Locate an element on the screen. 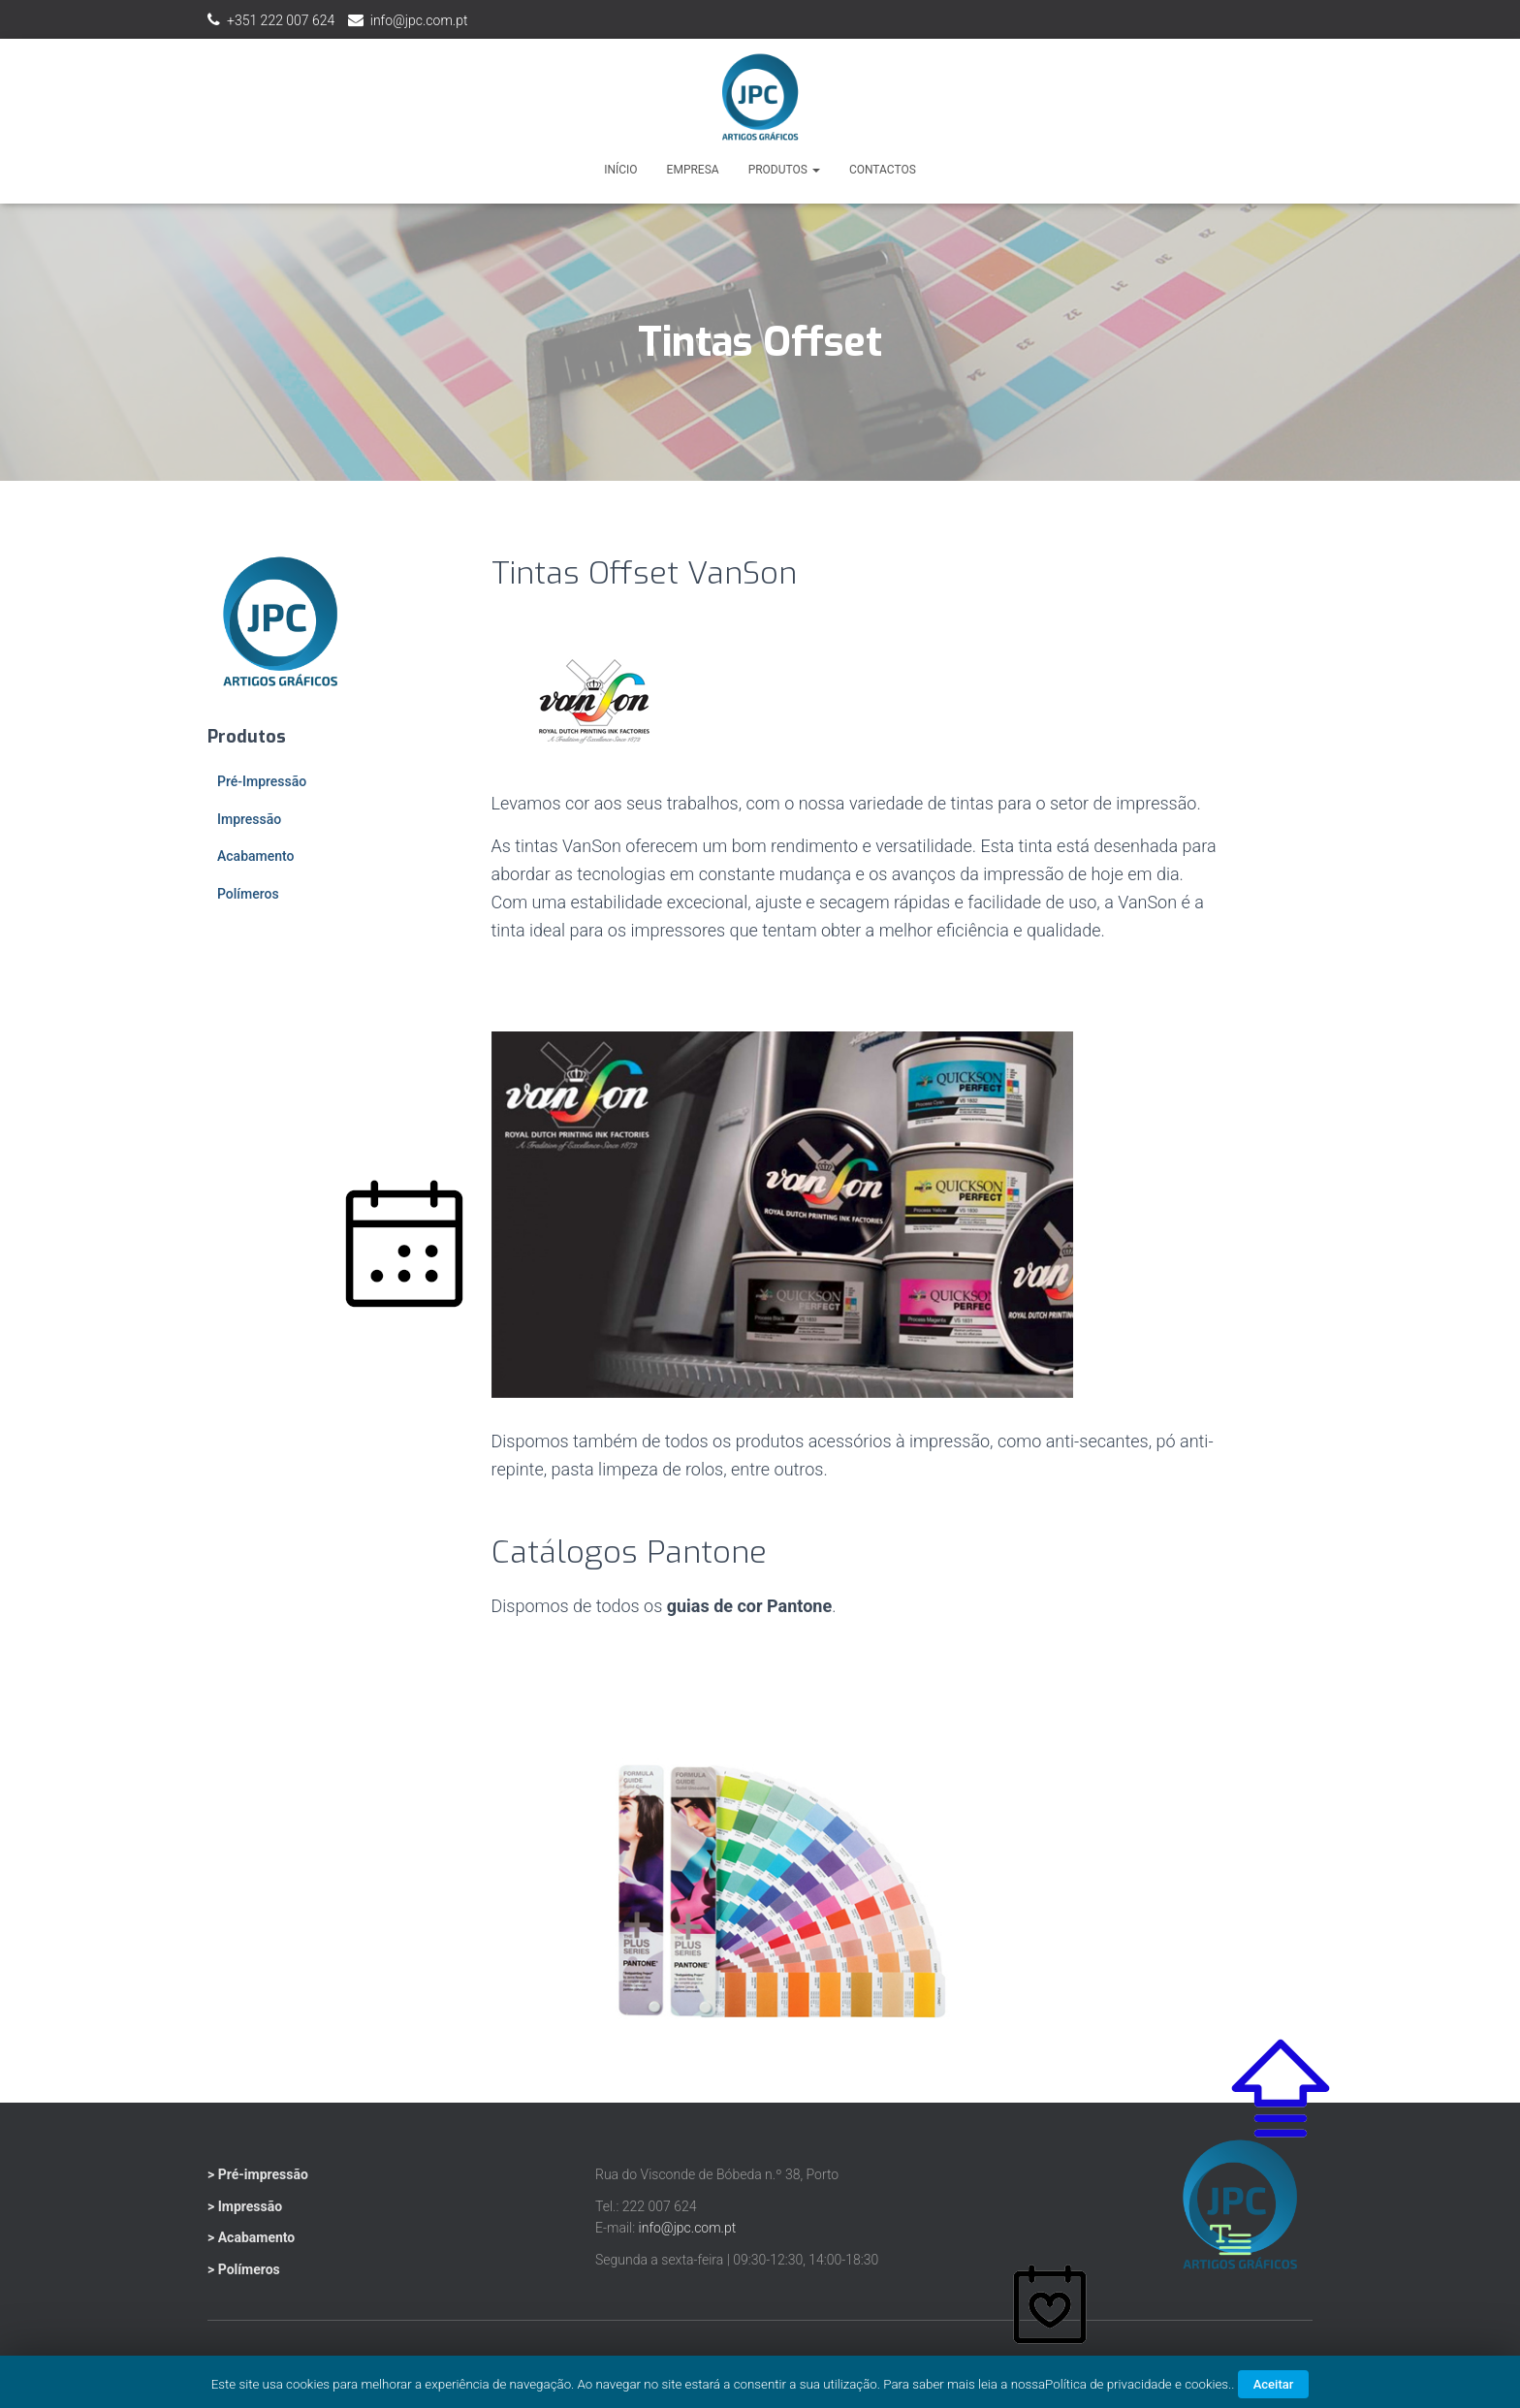 The width and height of the screenshot is (1520, 2408). read articles from the new york times is located at coordinates (1229, 2239).